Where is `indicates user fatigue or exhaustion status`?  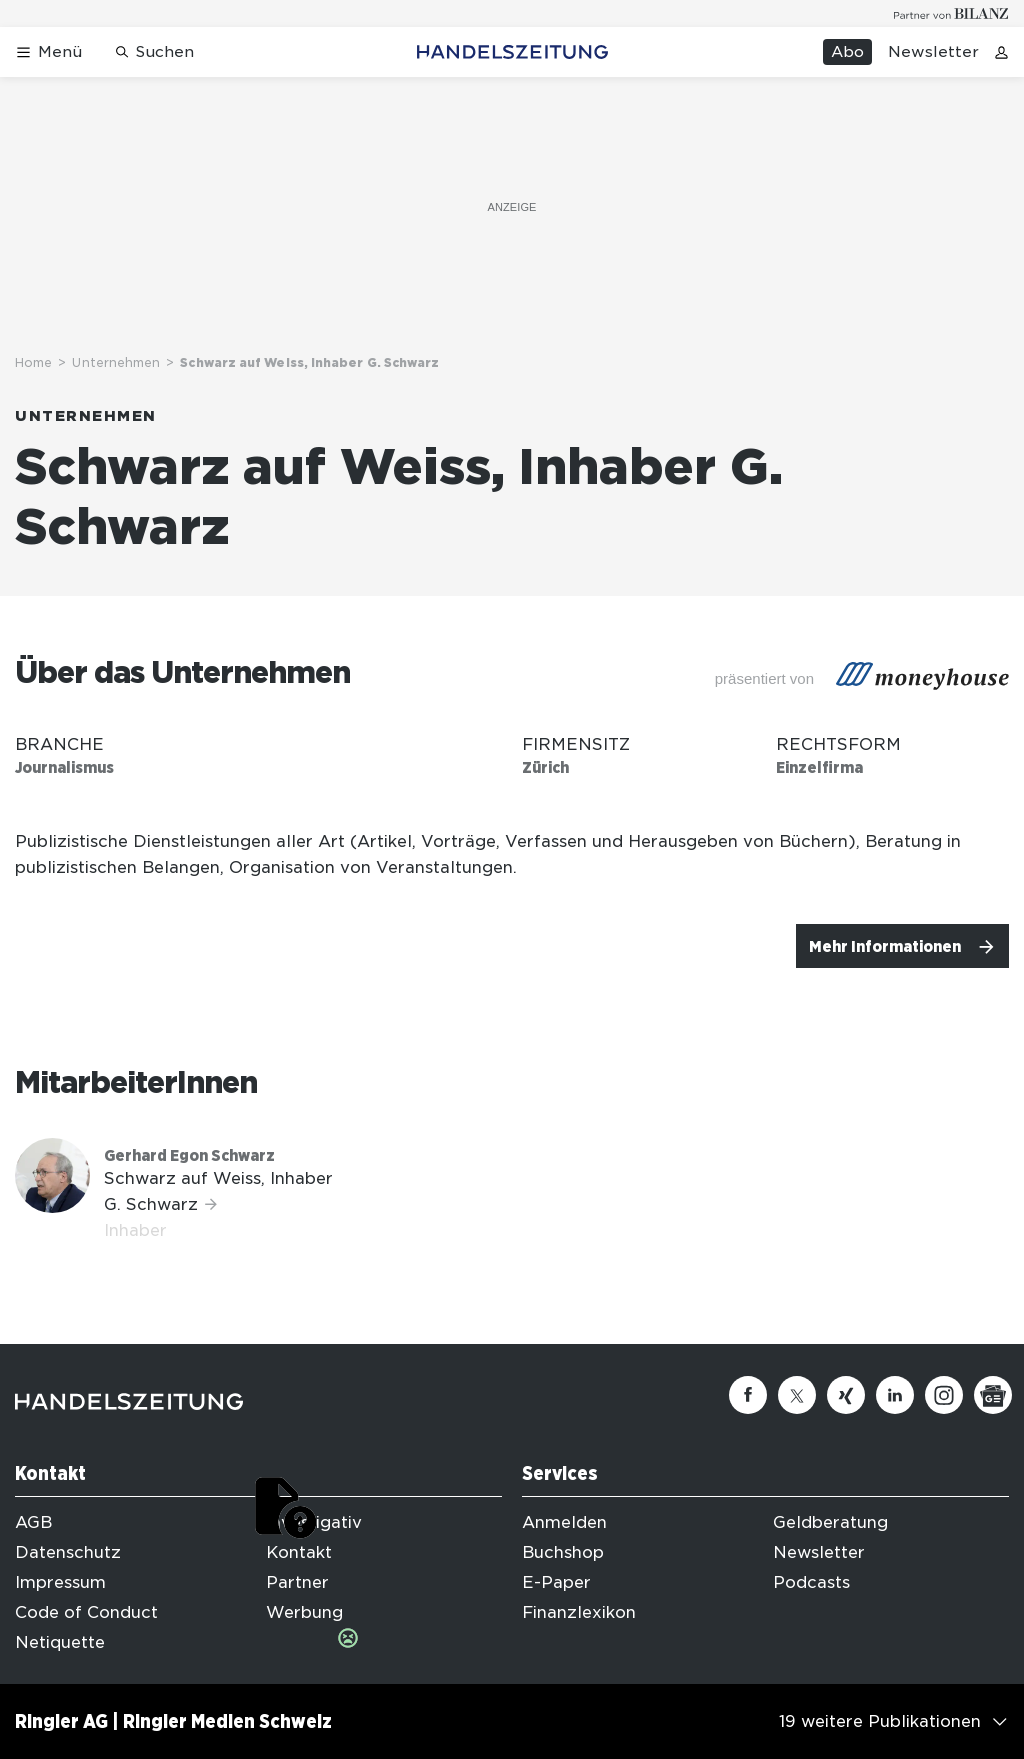 indicates user fatigue or exhaustion status is located at coordinates (348, 1638).